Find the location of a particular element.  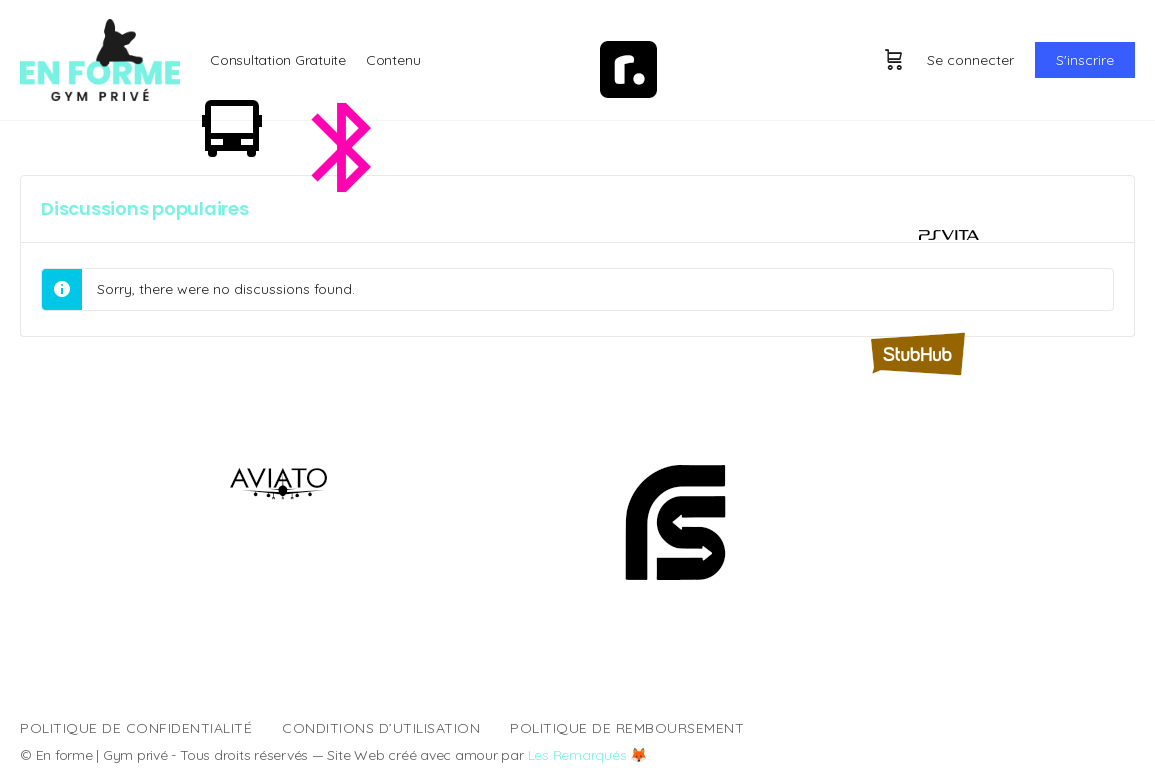

open the StubHub app is located at coordinates (918, 354).